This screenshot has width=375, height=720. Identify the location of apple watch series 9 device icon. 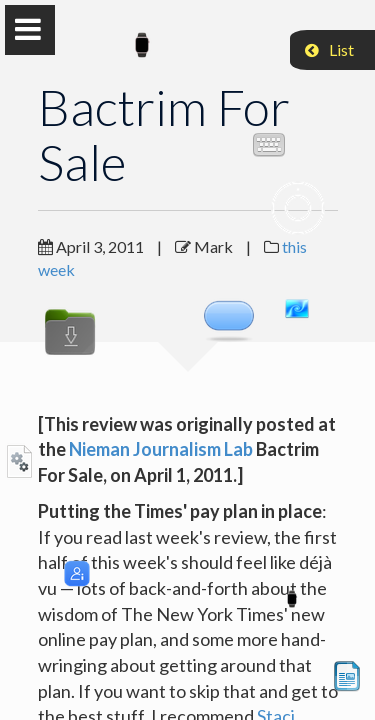
(142, 45).